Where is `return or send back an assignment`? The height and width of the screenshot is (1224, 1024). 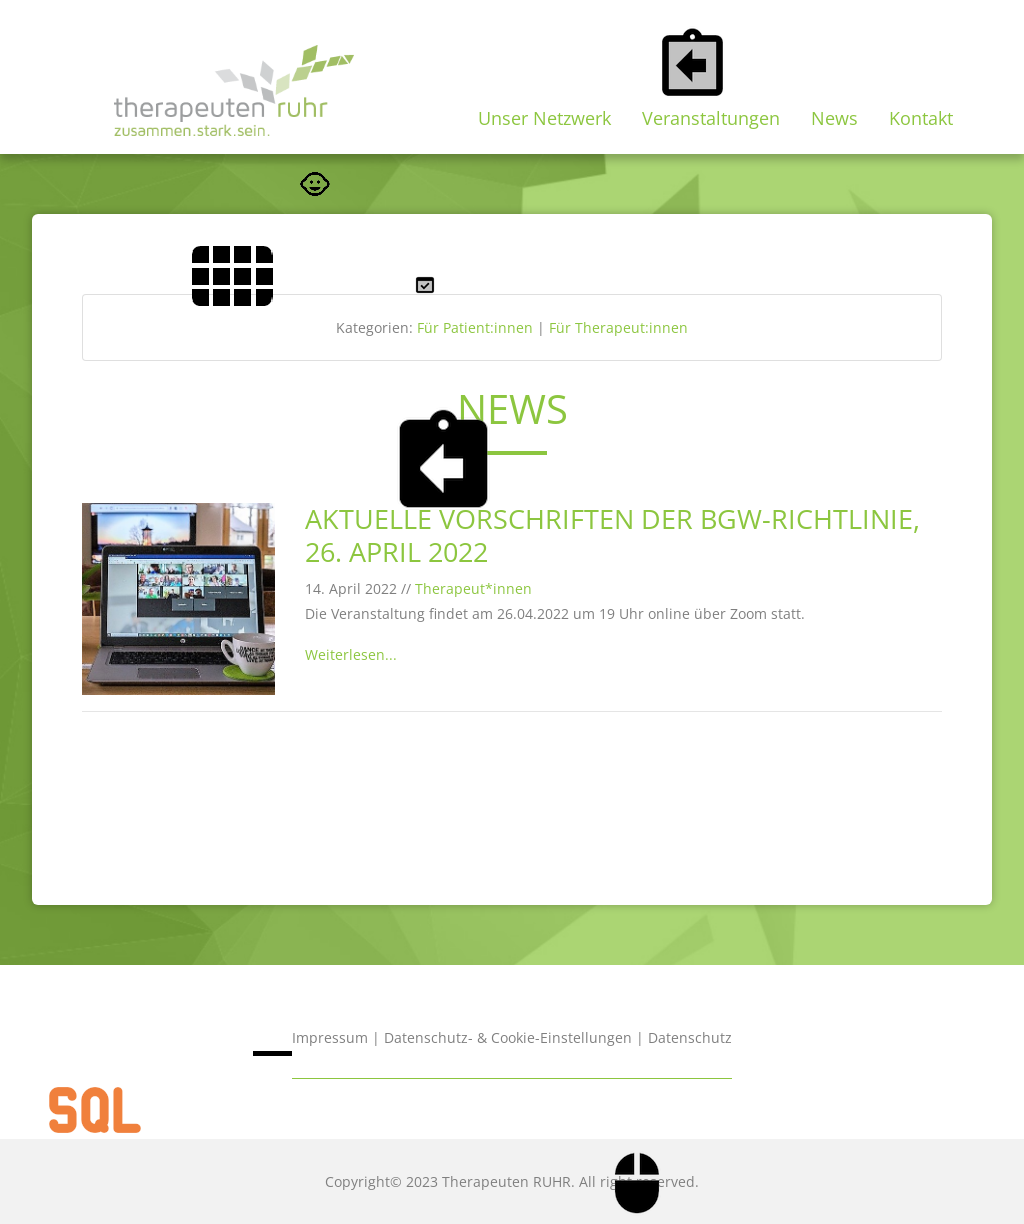 return or send back an assignment is located at coordinates (443, 463).